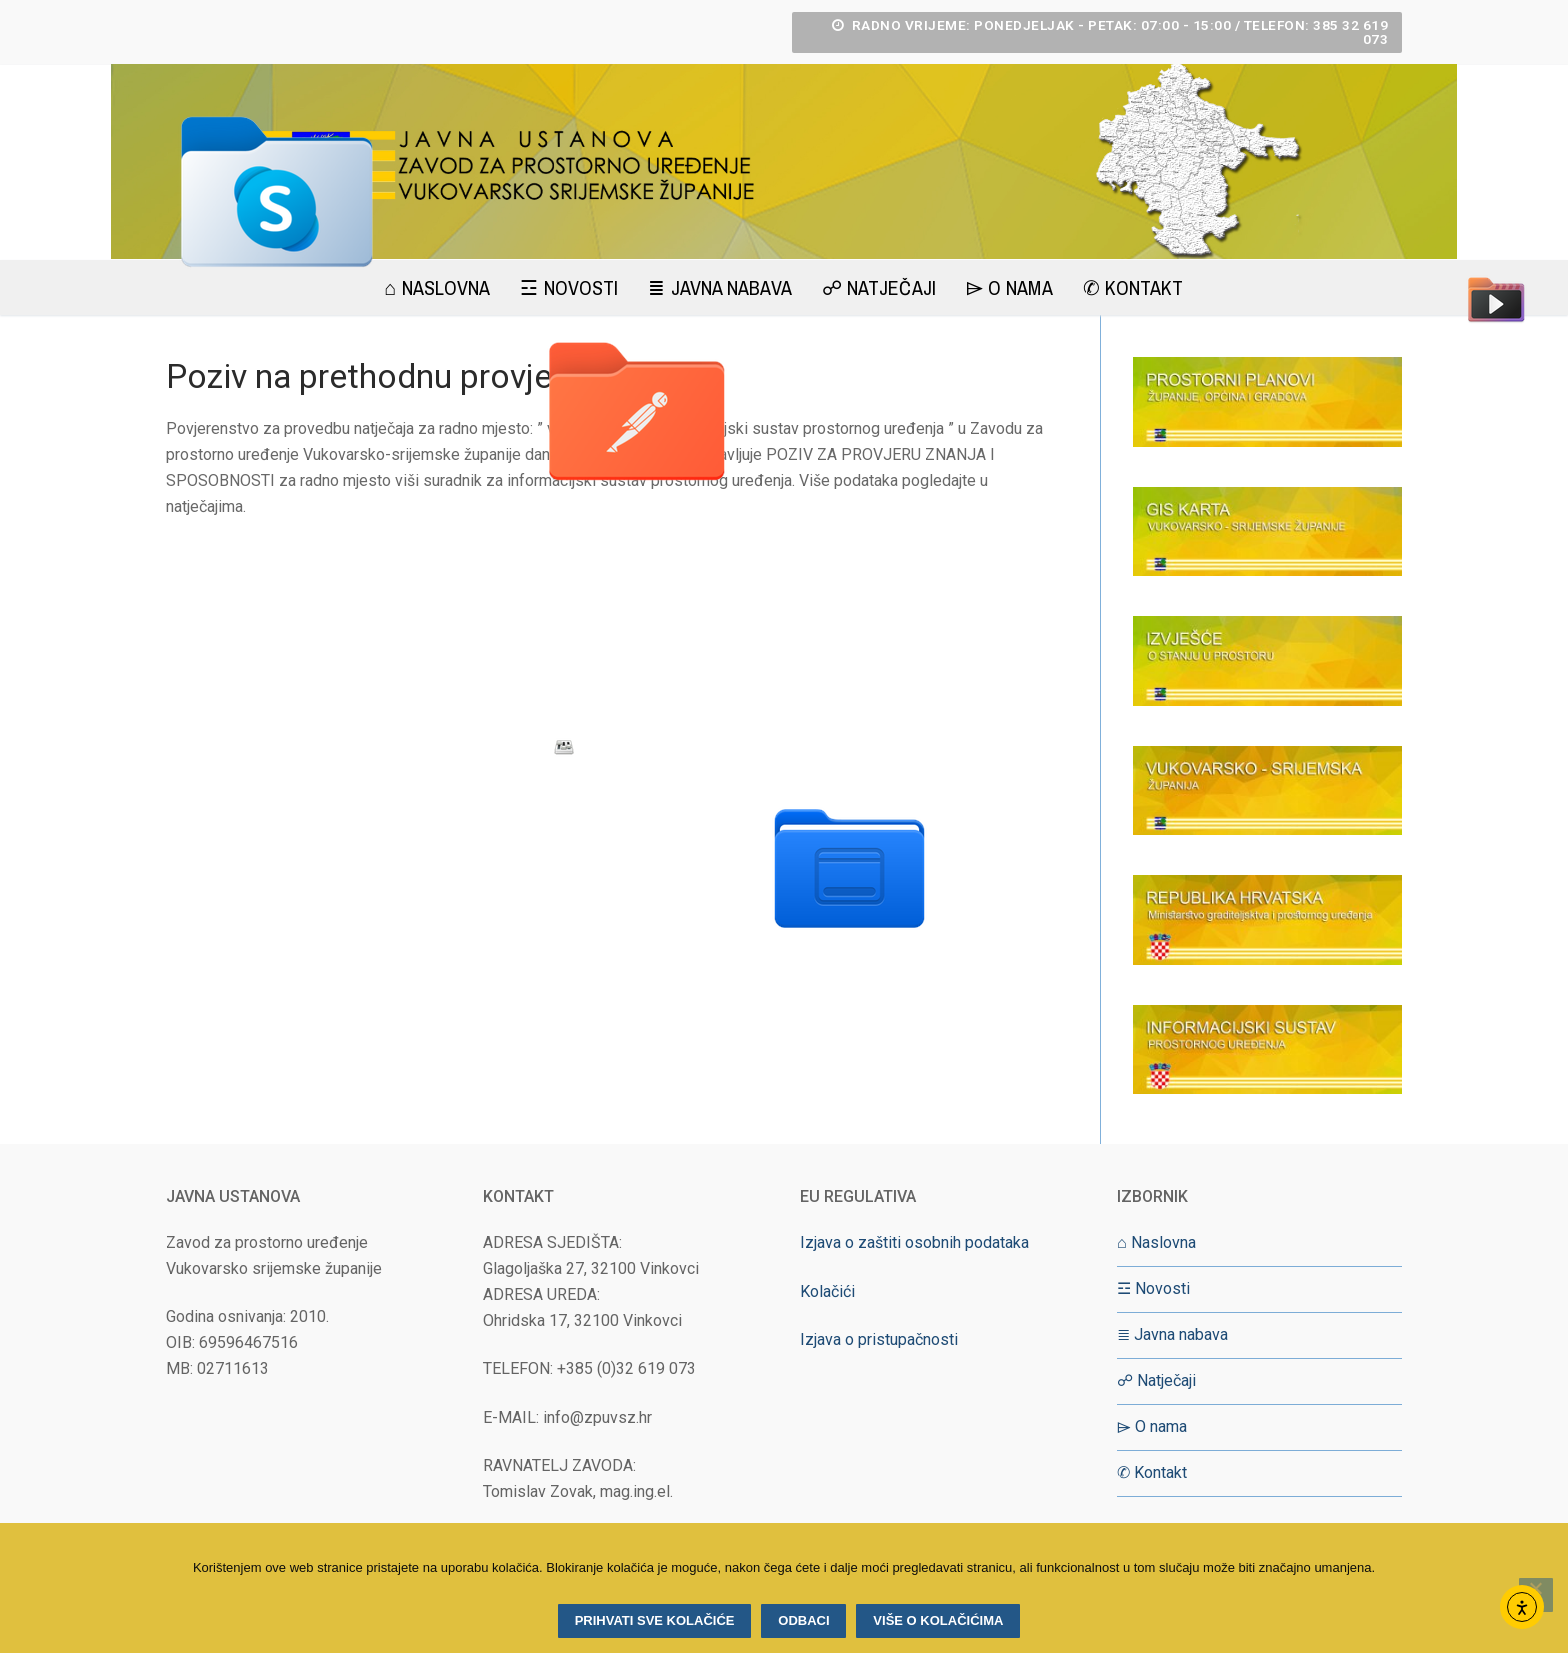 The height and width of the screenshot is (1653, 1568). What do you see at coordinates (636, 416) in the screenshot?
I see `folder containing Postman API development files` at bounding box center [636, 416].